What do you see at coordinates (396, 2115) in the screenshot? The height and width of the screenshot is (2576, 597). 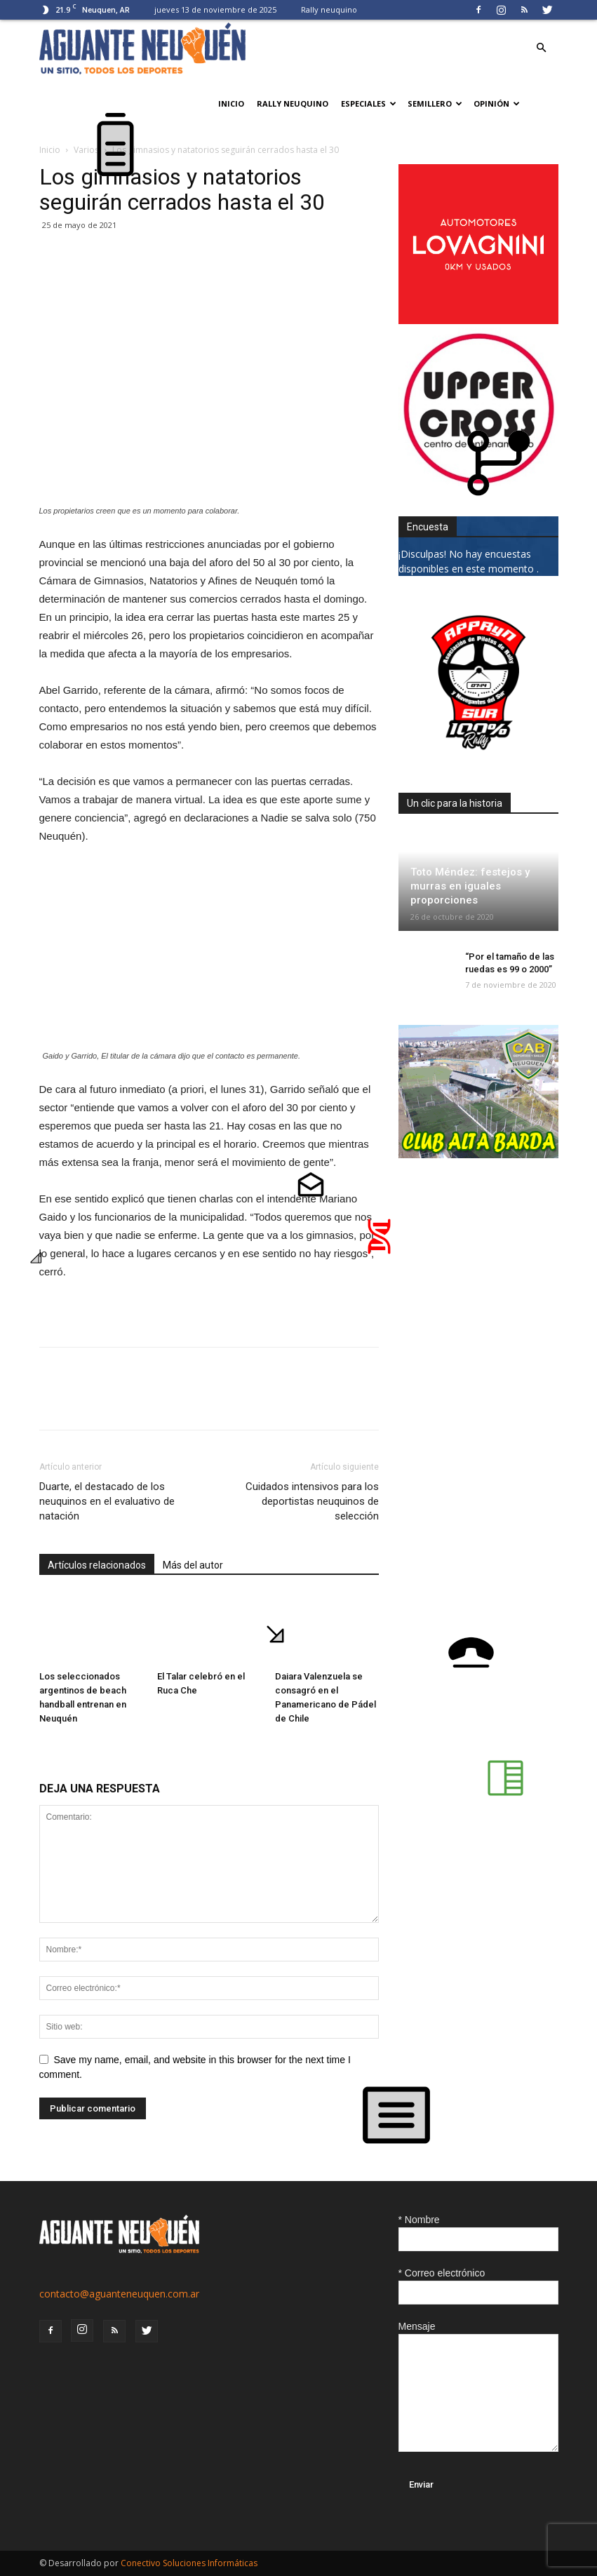 I see `view article or document content` at bounding box center [396, 2115].